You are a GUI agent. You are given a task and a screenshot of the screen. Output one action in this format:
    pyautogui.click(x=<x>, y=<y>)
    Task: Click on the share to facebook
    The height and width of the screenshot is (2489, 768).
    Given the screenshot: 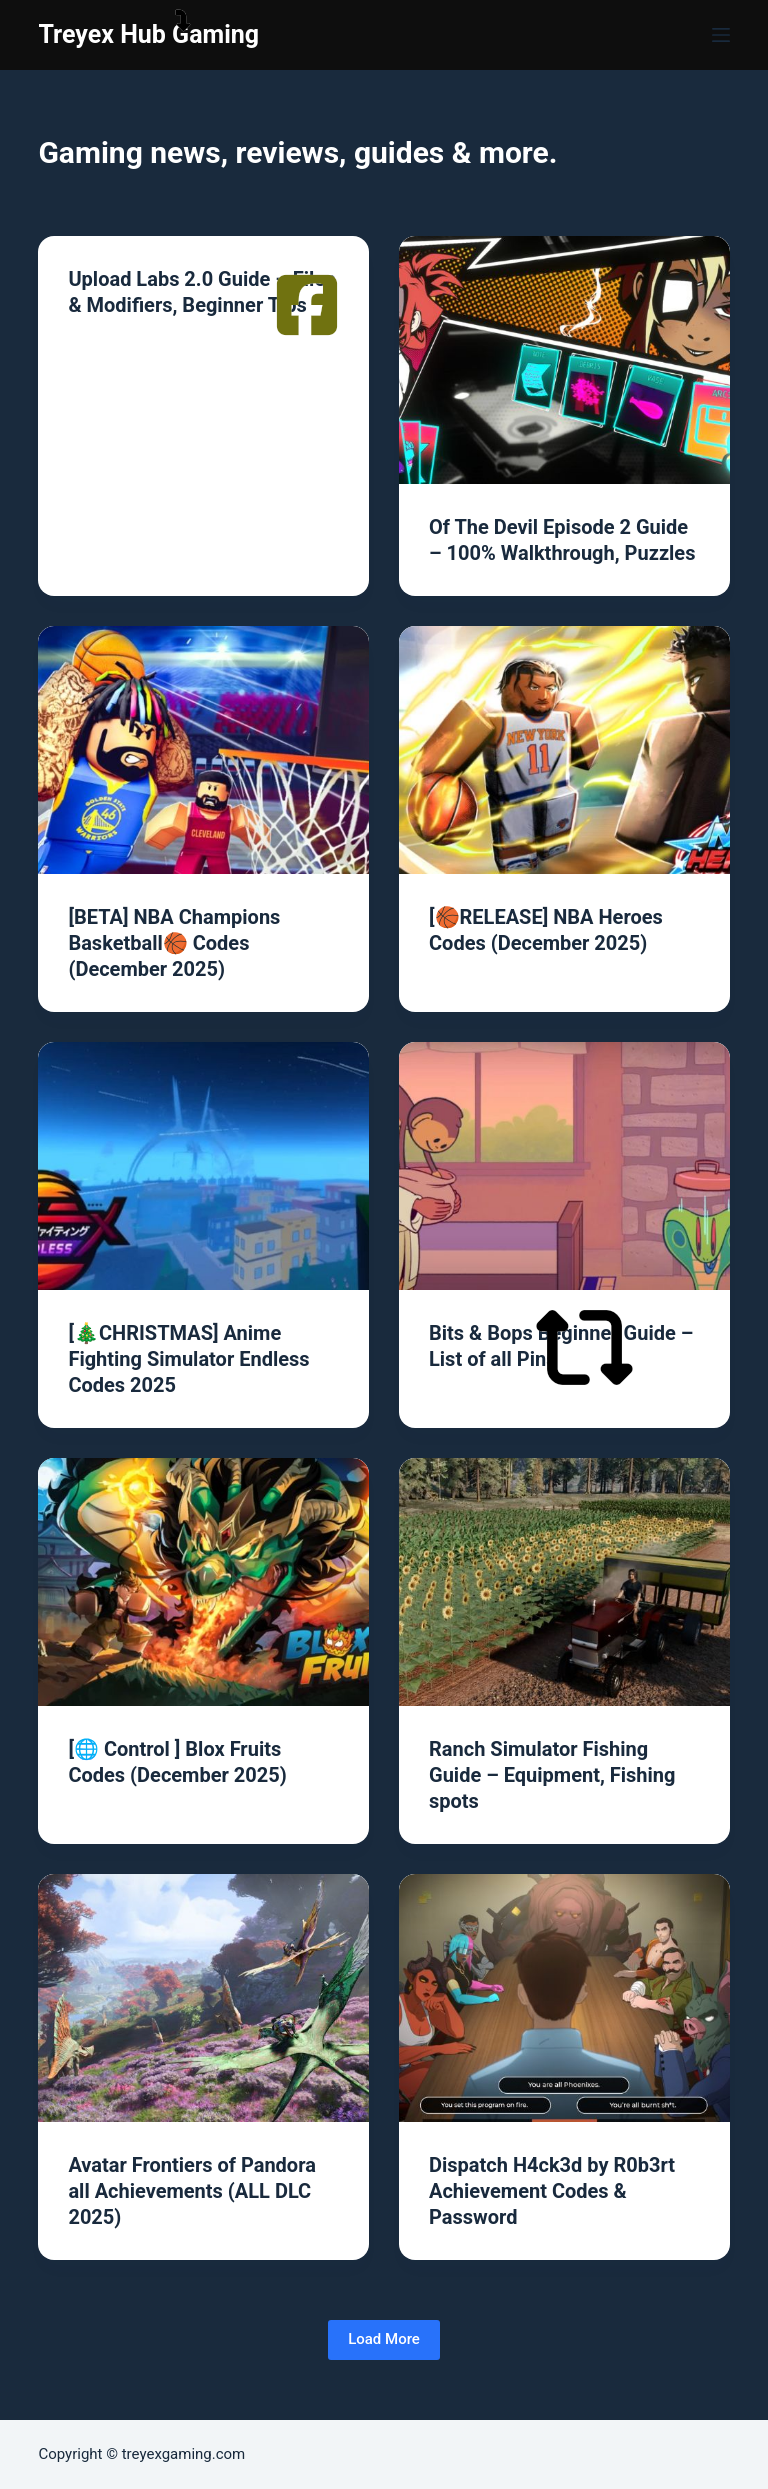 What is the action you would take?
    pyautogui.click(x=307, y=305)
    